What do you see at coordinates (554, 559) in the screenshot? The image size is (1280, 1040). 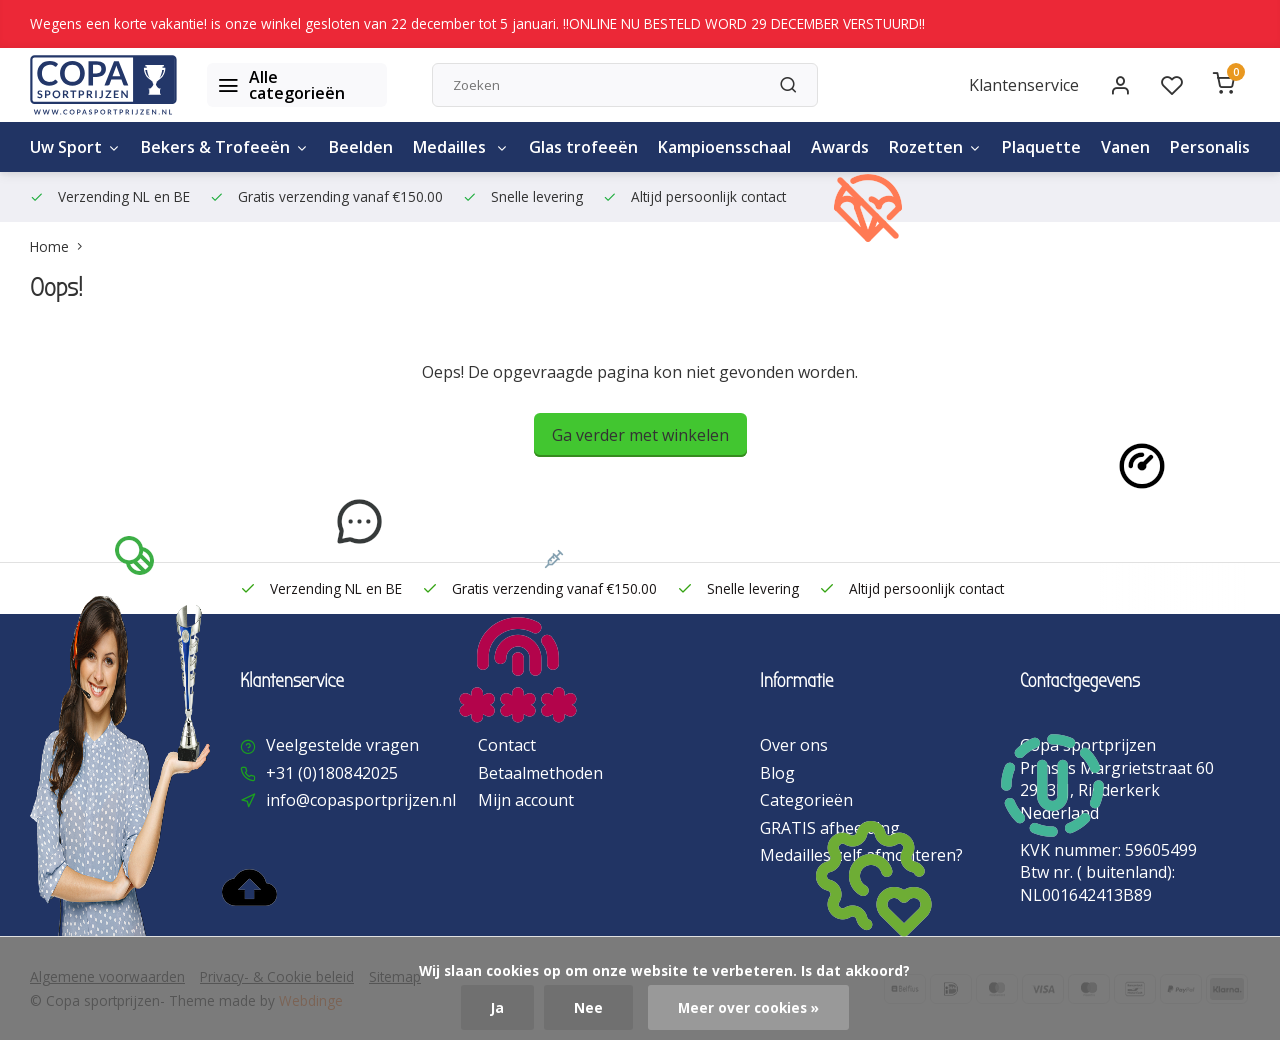 I see `access vaccination records` at bounding box center [554, 559].